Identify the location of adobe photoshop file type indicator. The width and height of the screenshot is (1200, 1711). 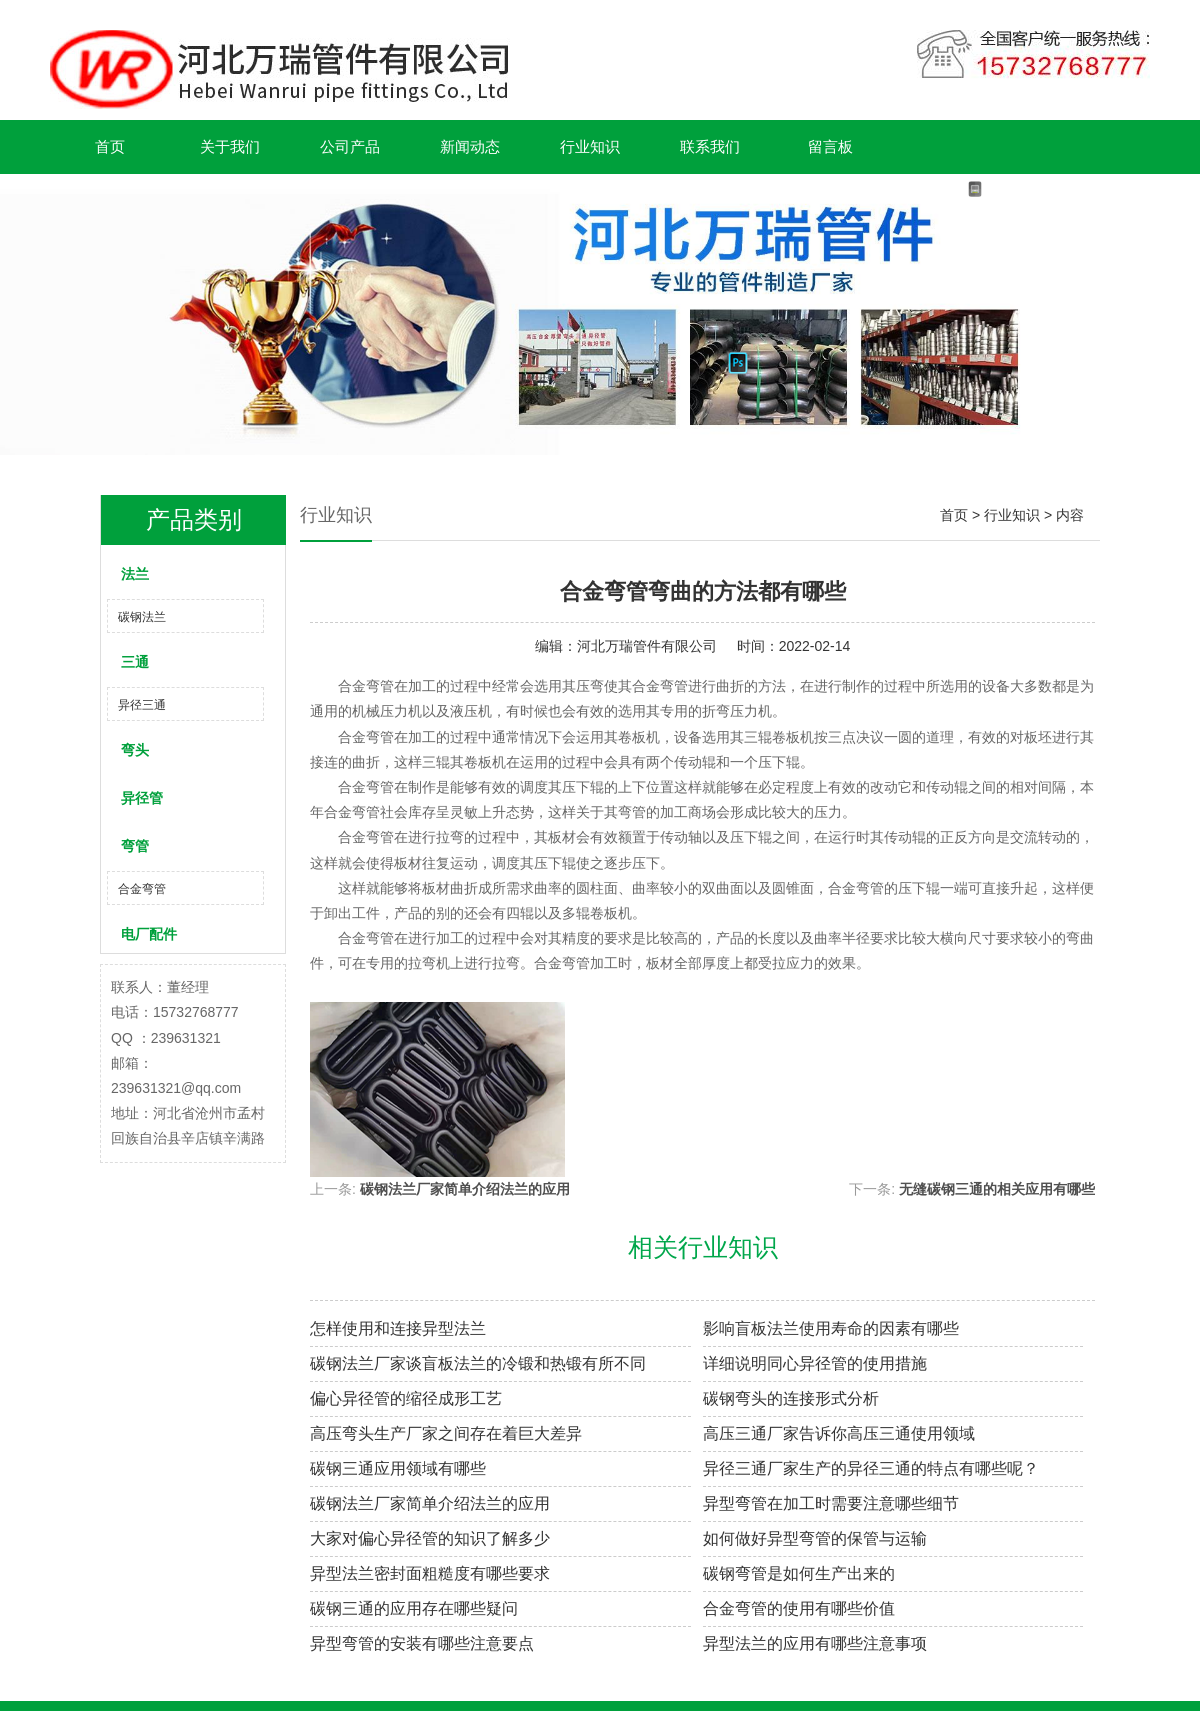
(738, 363).